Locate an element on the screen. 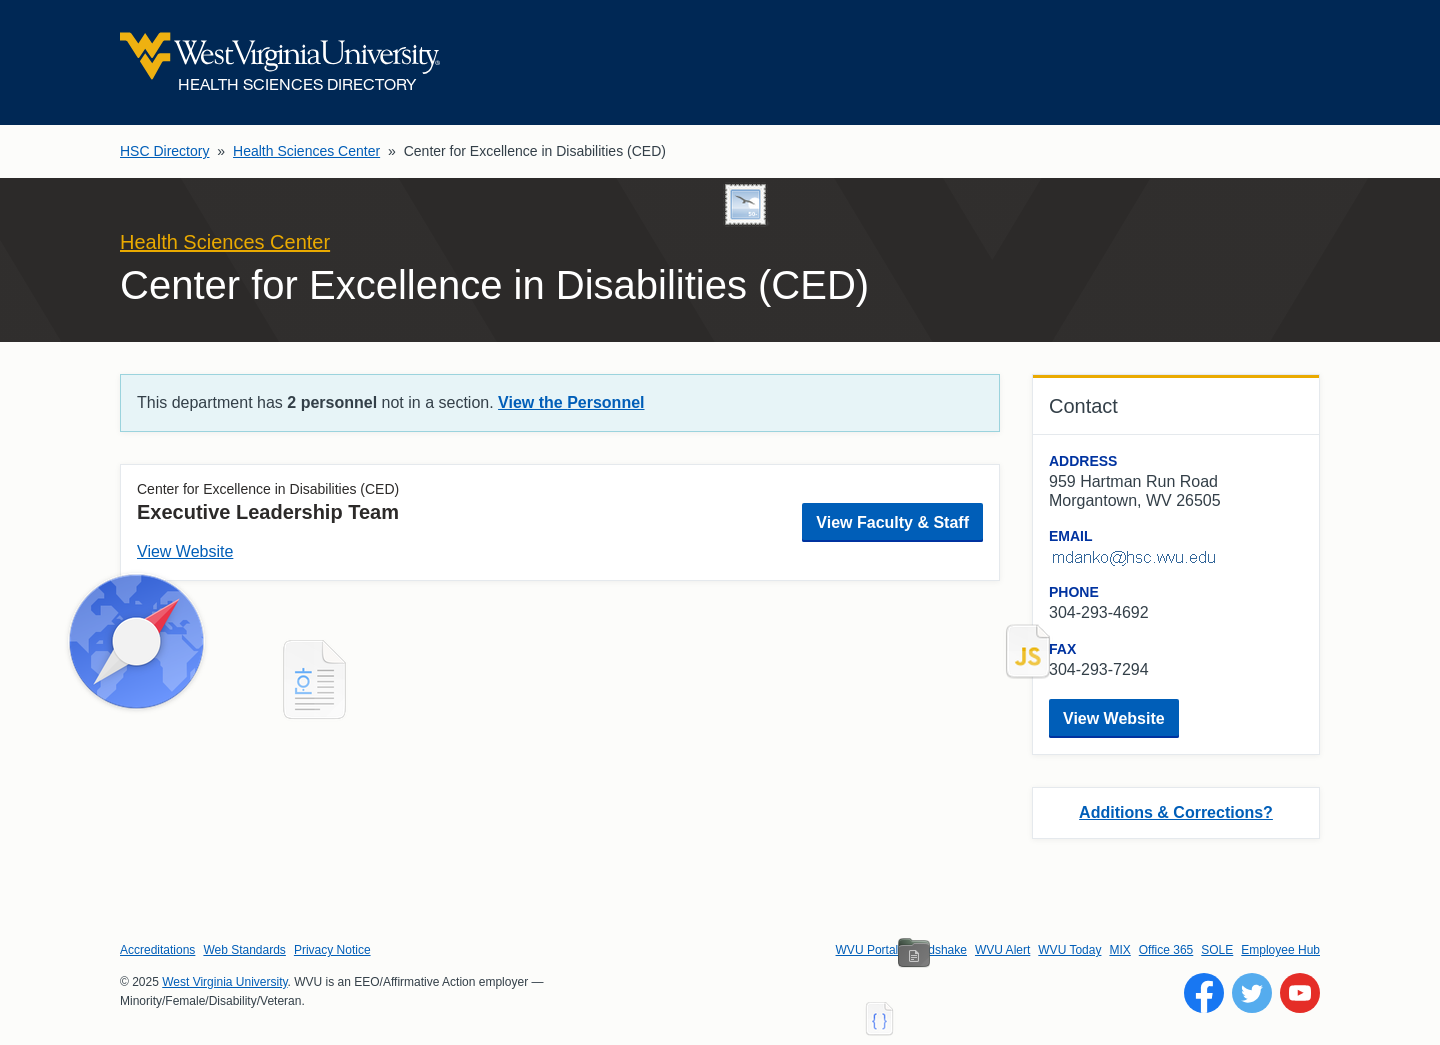 Image resolution: width=1440 pixels, height=1045 pixels. open the web browser is located at coordinates (136, 641).